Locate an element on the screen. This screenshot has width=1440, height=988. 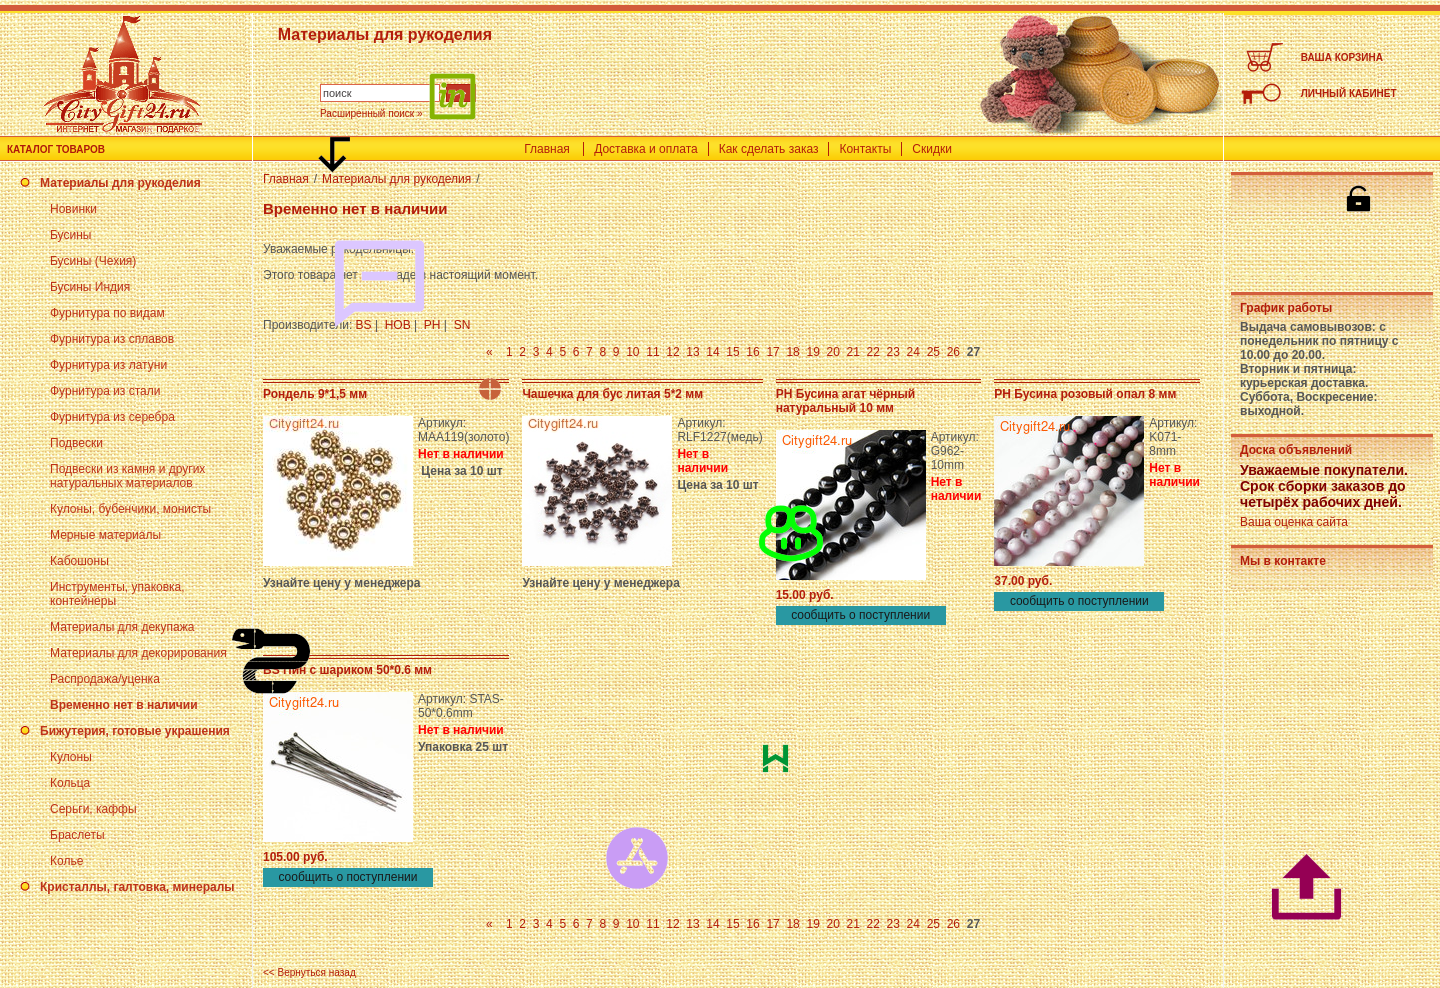
wsh brand logo is located at coordinates (775, 758).